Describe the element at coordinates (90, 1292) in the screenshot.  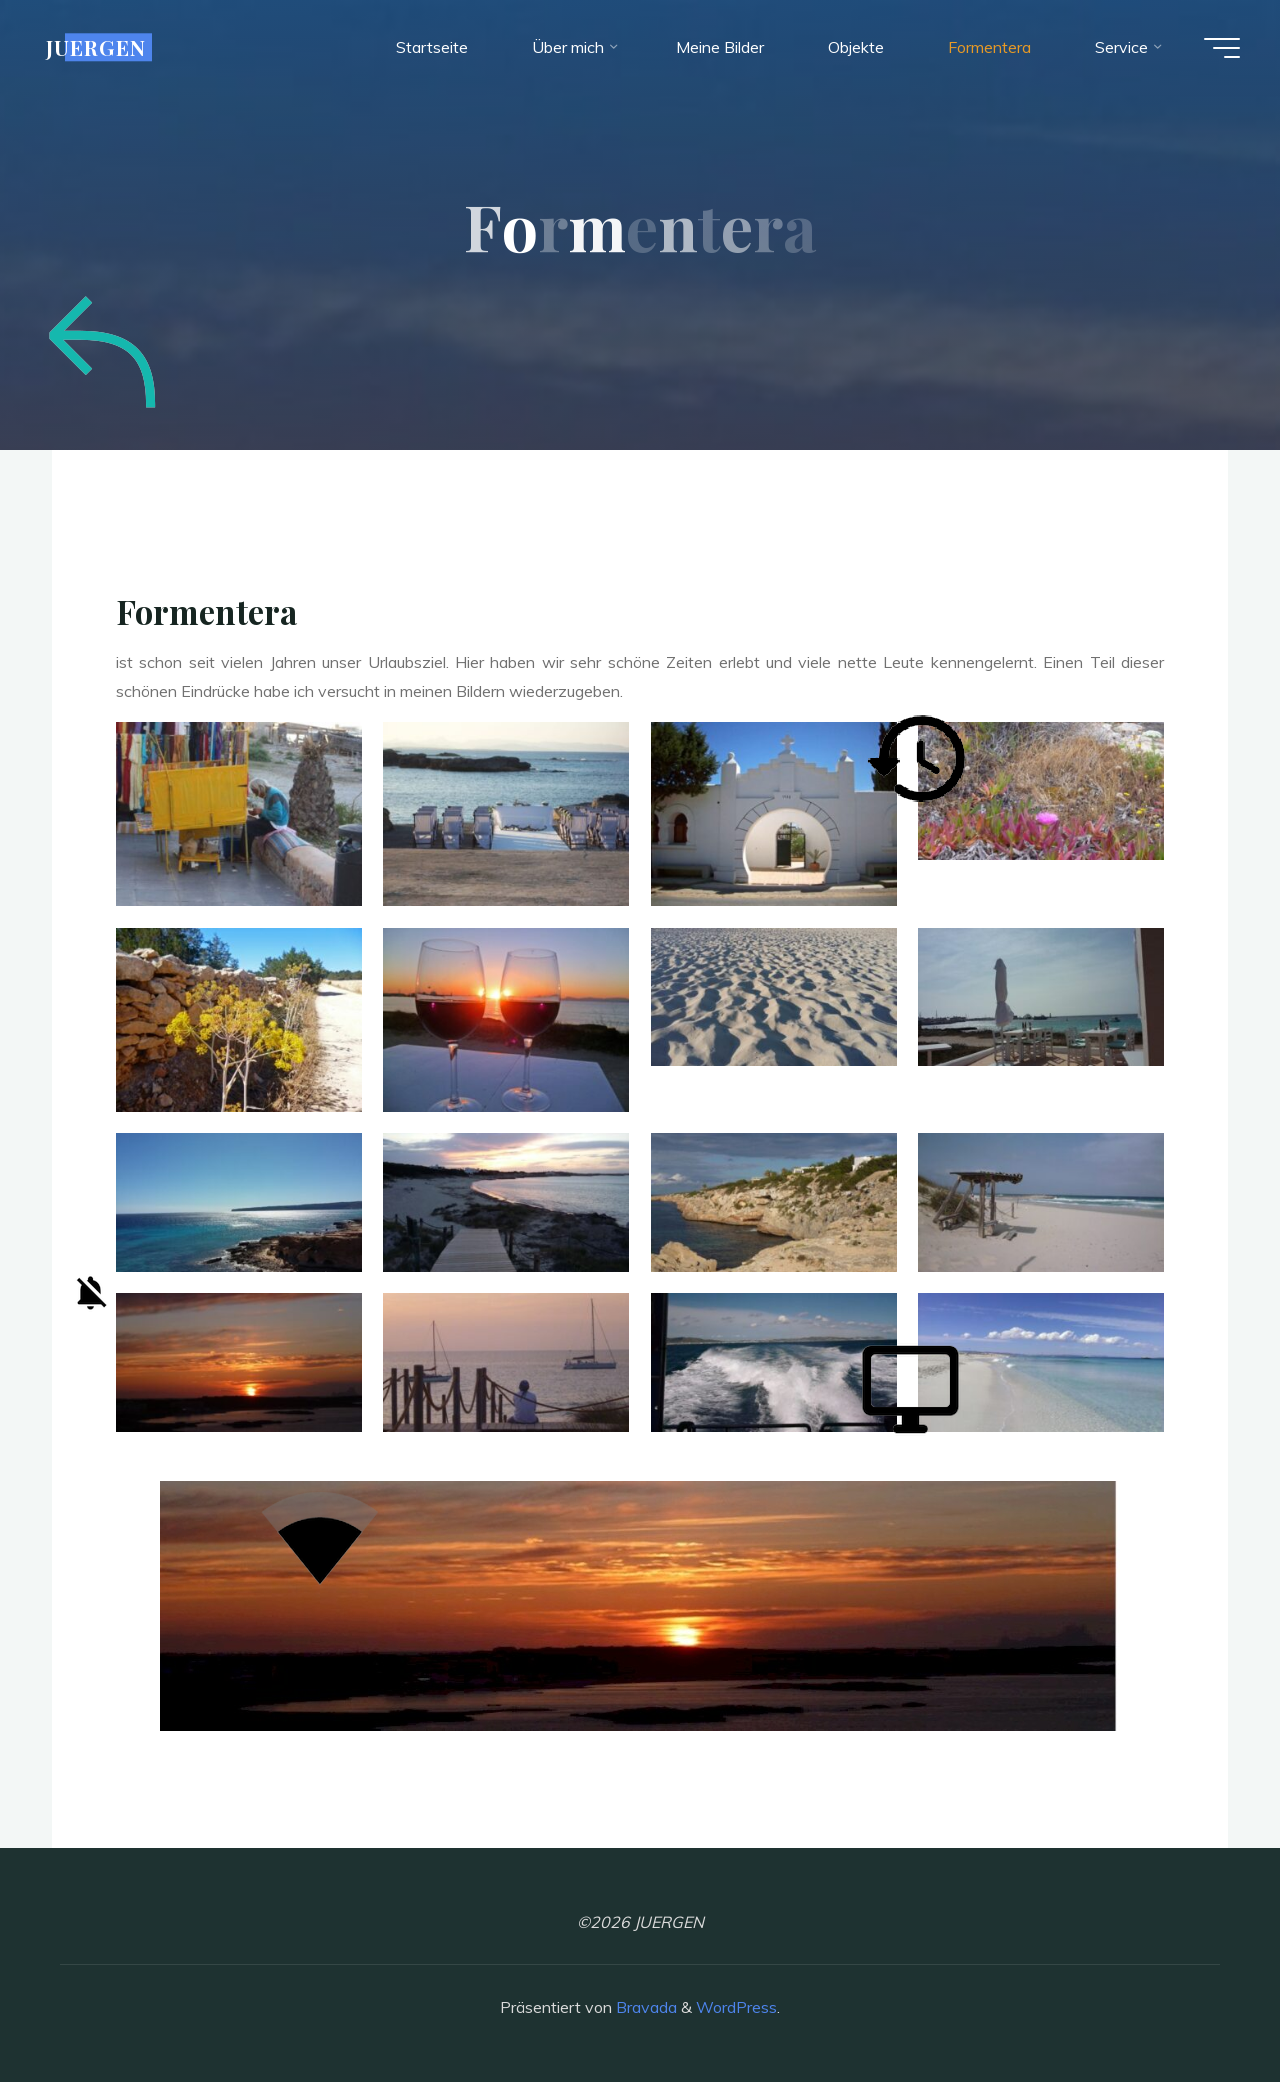
I see `mute notifications` at that location.